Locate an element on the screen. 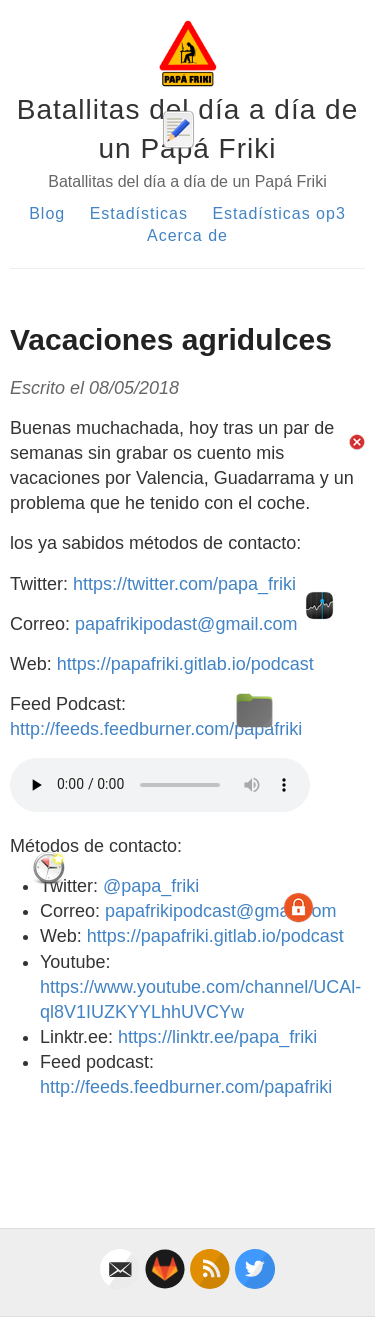 The image size is (375, 1317). open the text editor application is located at coordinates (178, 129).